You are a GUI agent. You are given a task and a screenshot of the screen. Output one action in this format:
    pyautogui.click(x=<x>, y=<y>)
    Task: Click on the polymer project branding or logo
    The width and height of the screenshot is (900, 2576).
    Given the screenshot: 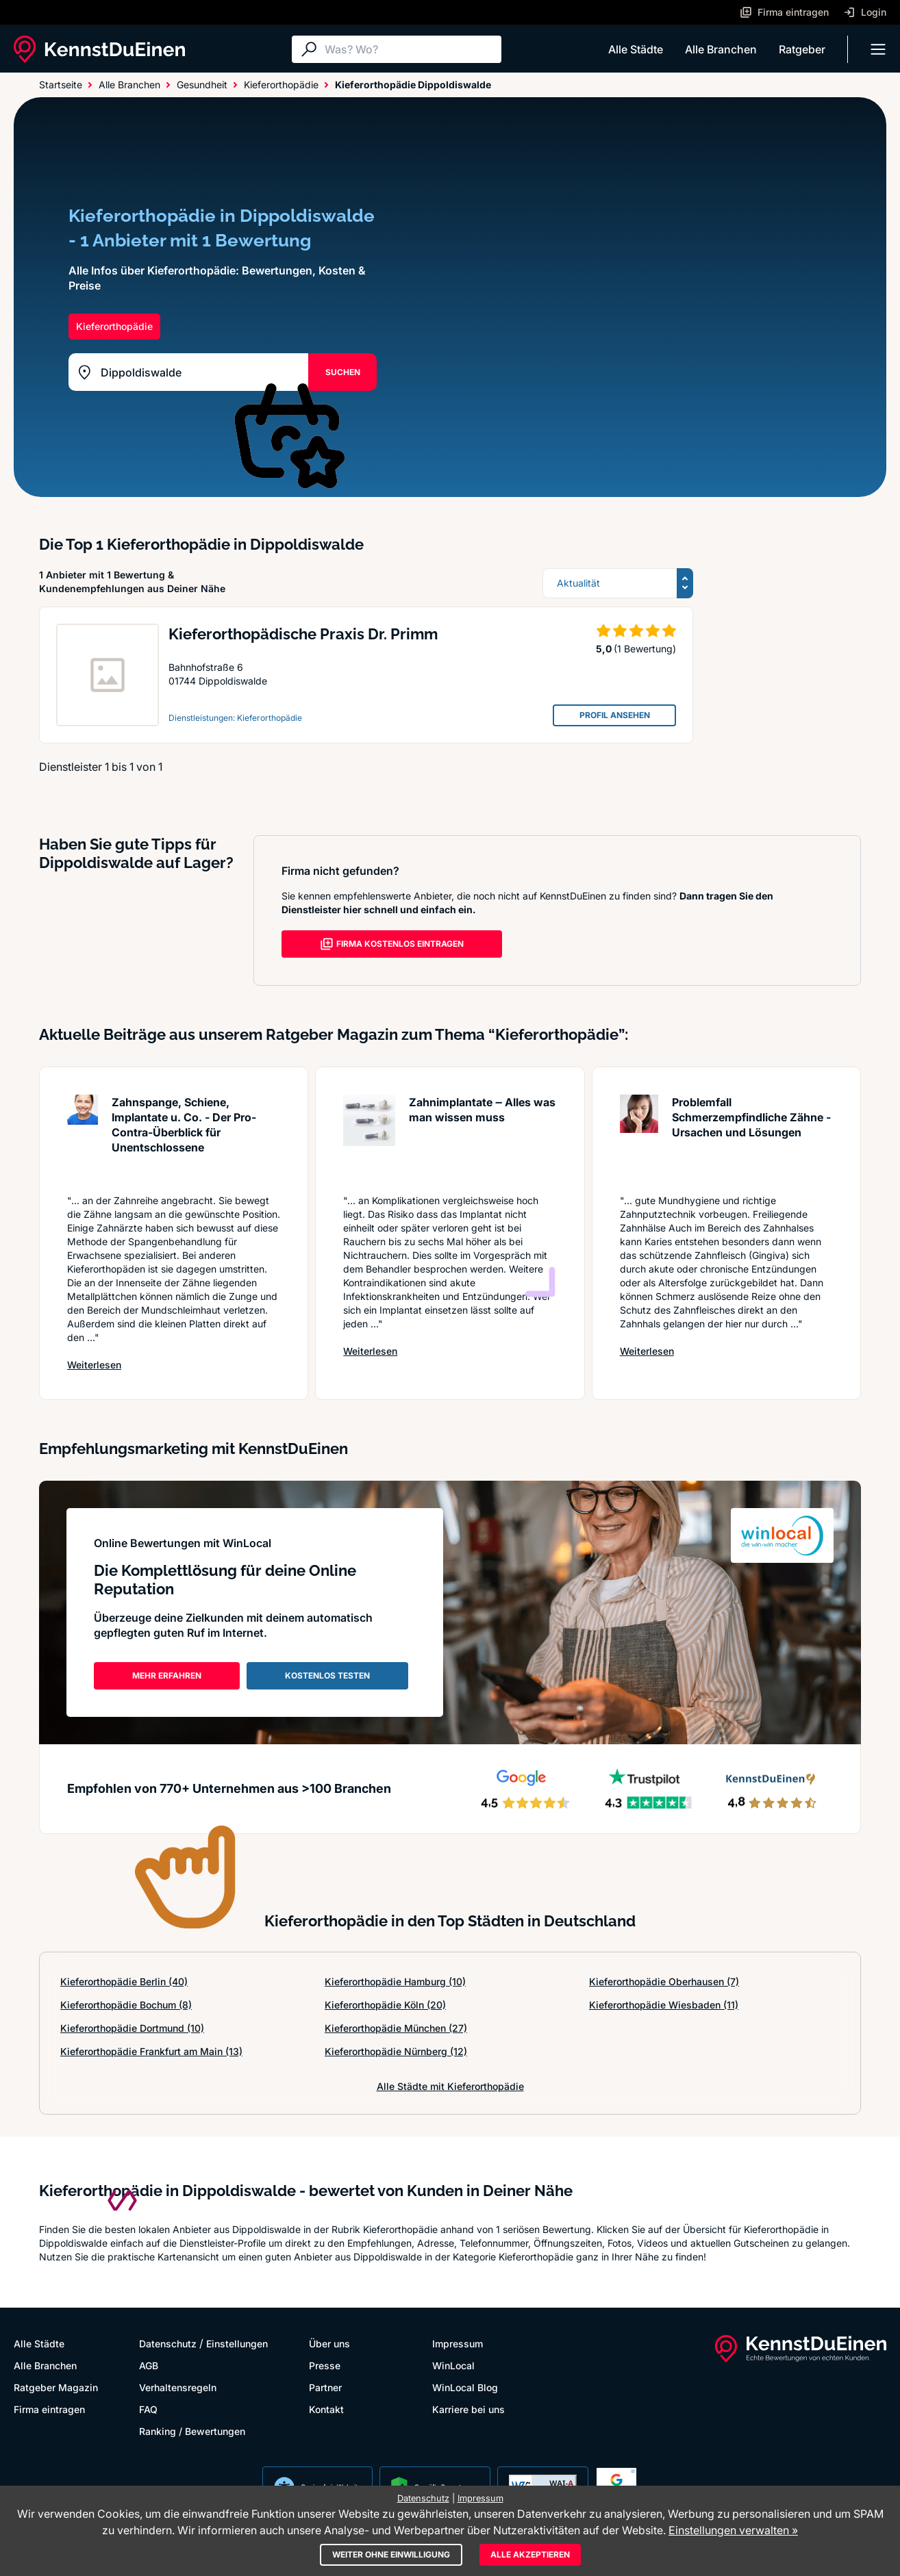 What is the action you would take?
    pyautogui.click(x=122, y=2200)
    